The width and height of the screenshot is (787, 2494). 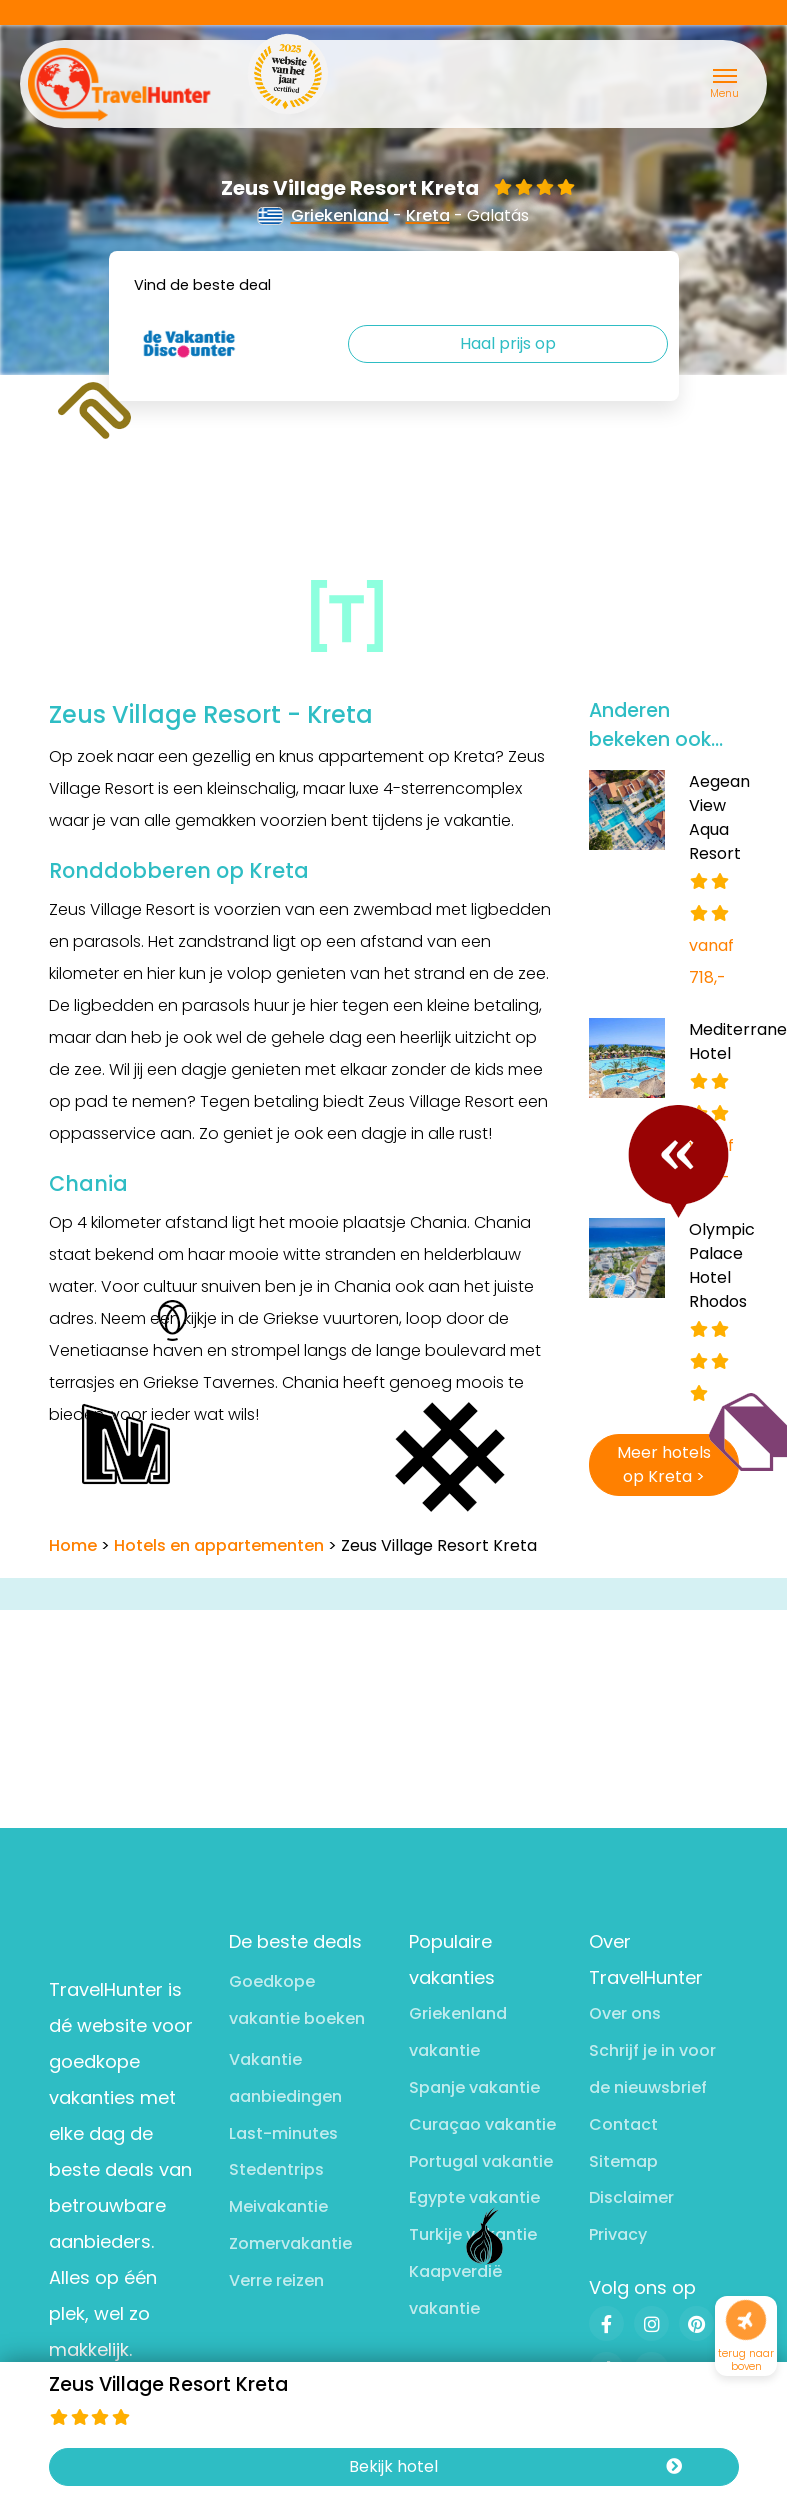 I want to click on rumahweb company logo, so click(x=94, y=410).